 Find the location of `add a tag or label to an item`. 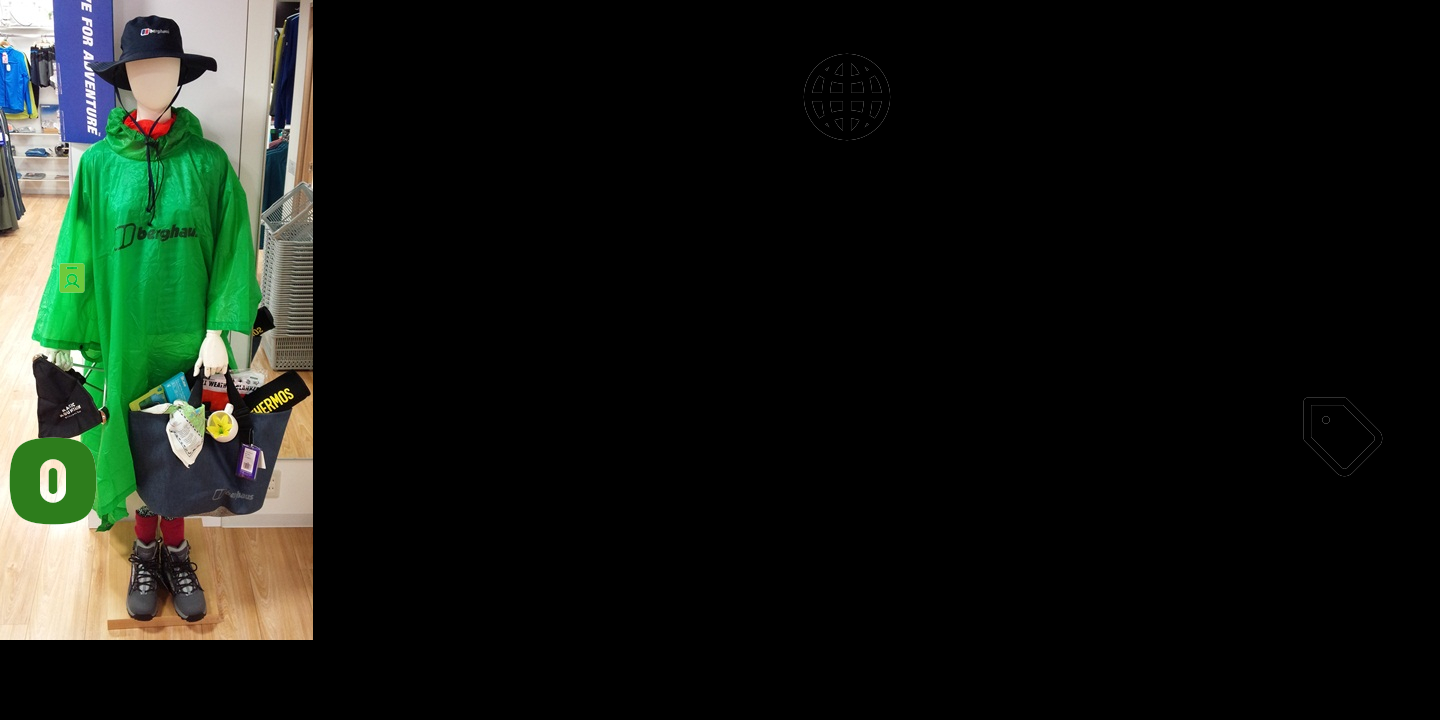

add a tag or label to an item is located at coordinates (1344, 438).